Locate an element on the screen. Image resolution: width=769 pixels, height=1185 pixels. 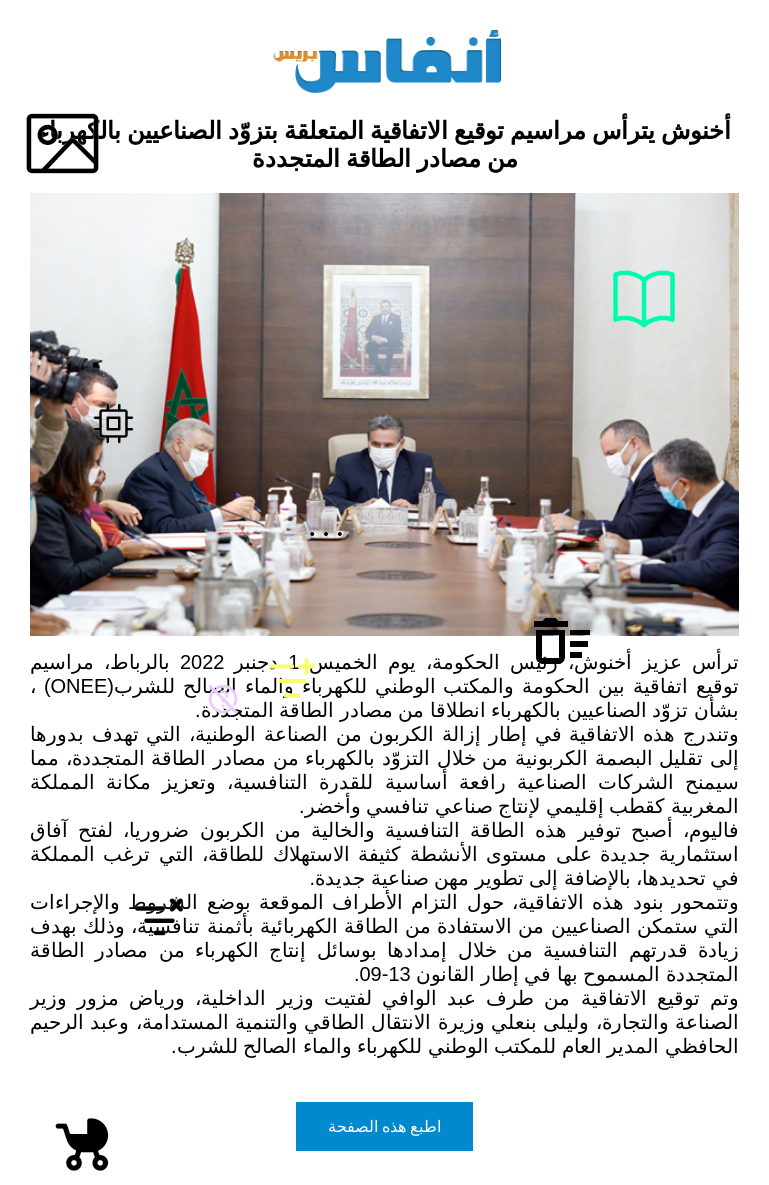
view system hardware information is located at coordinates (113, 423).